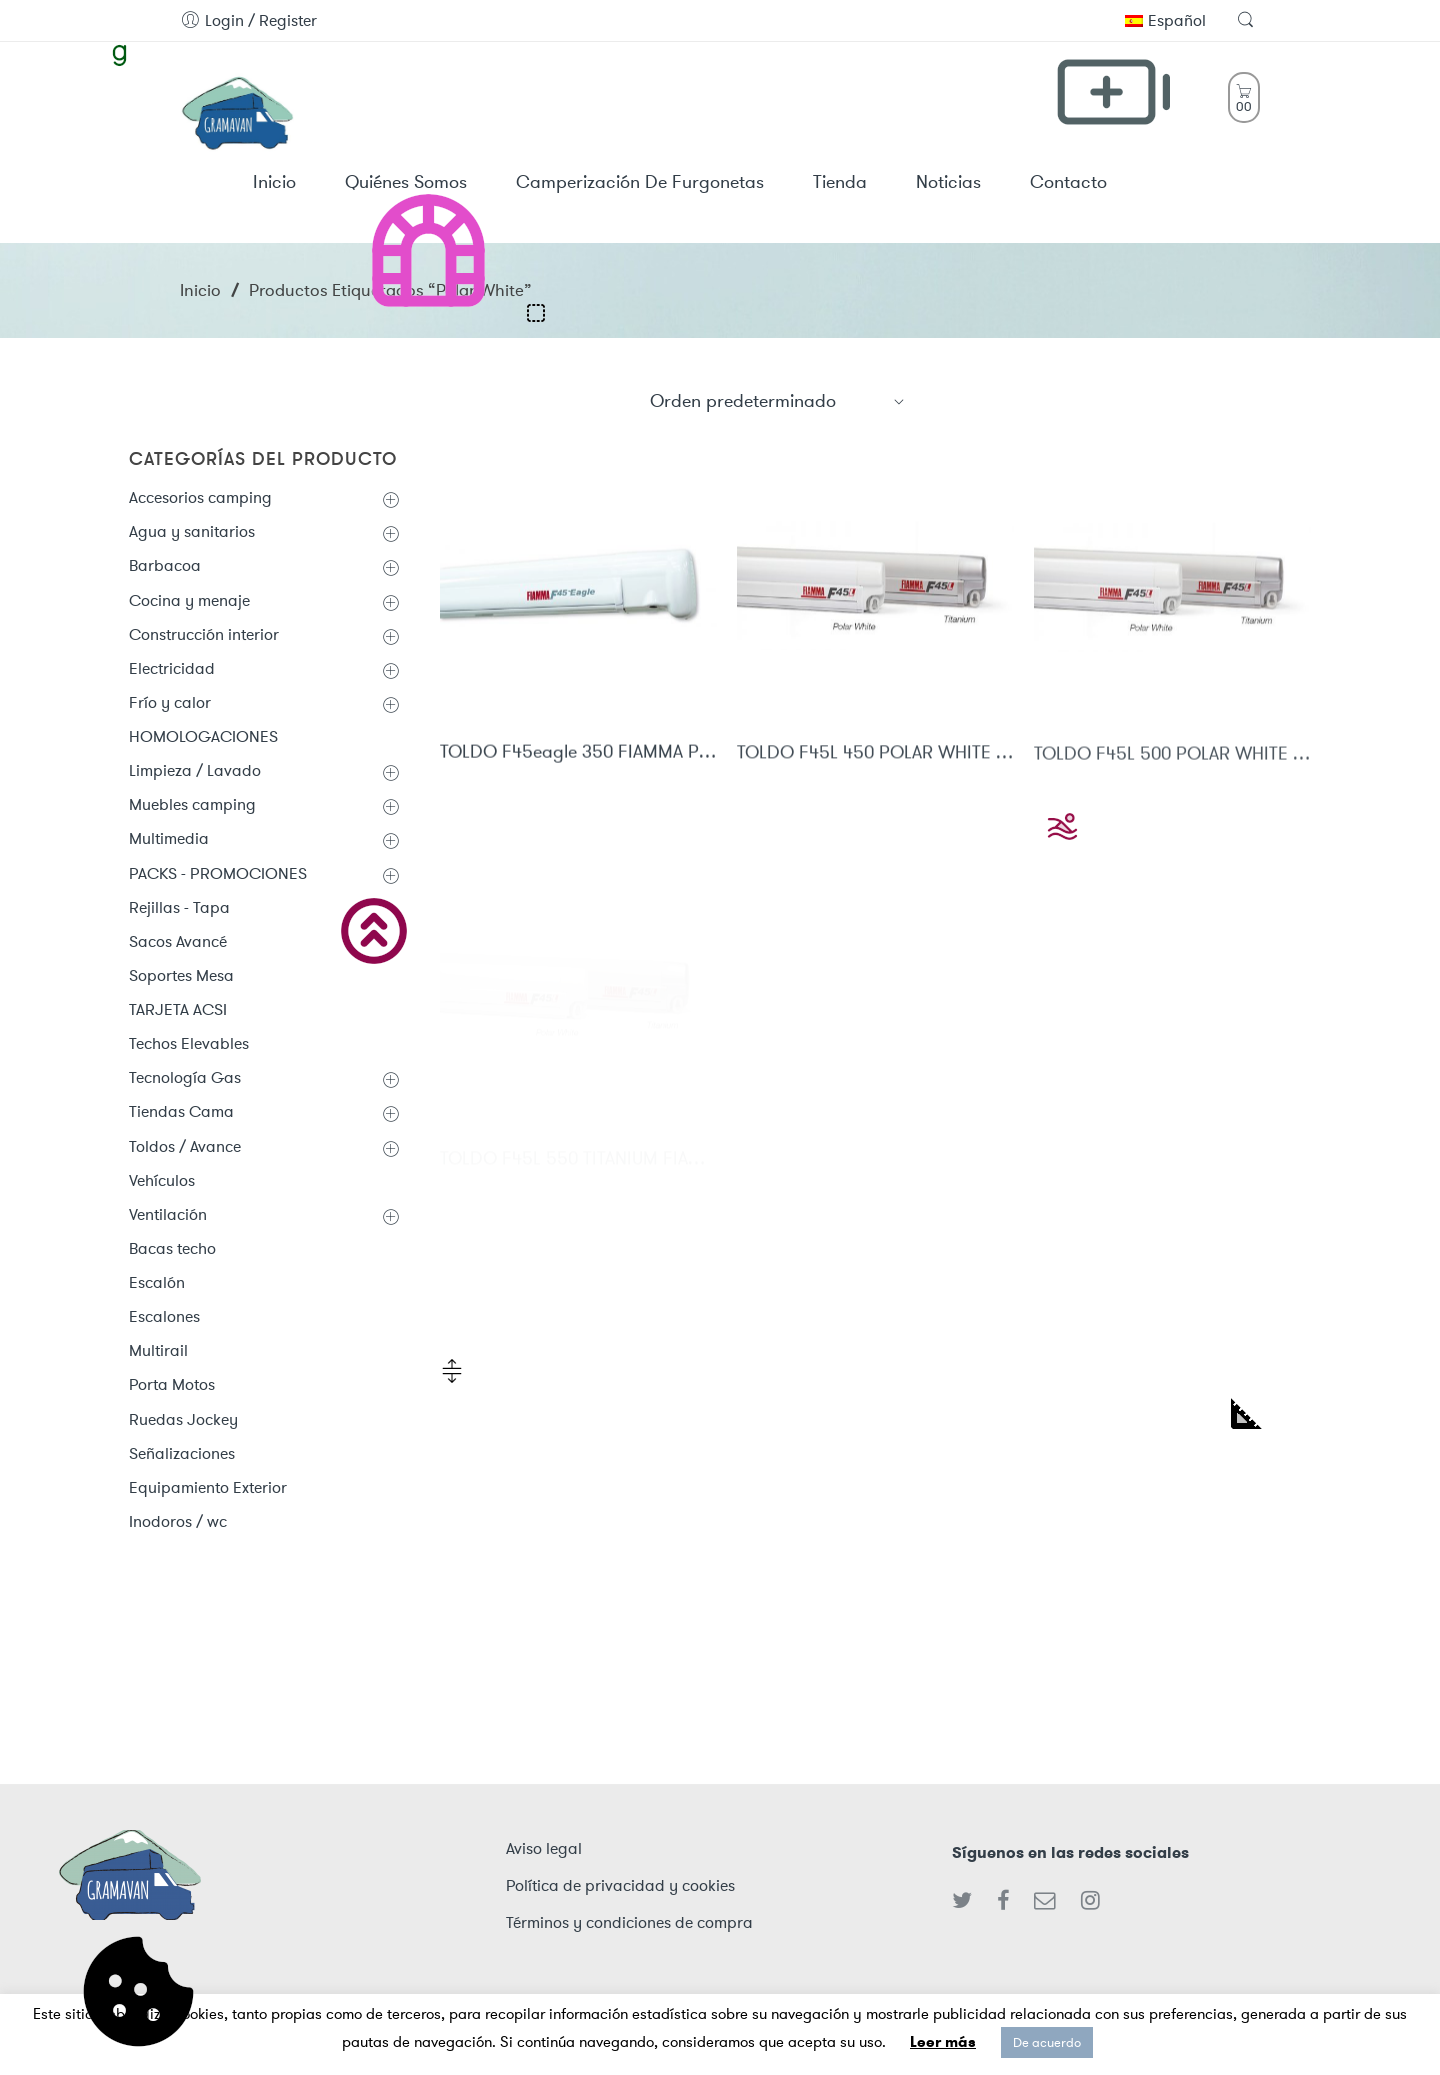 The height and width of the screenshot is (2075, 1440). Describe the element at coordinates (374, 931) in the screenshot. I see `scroll to top of page` at that location.